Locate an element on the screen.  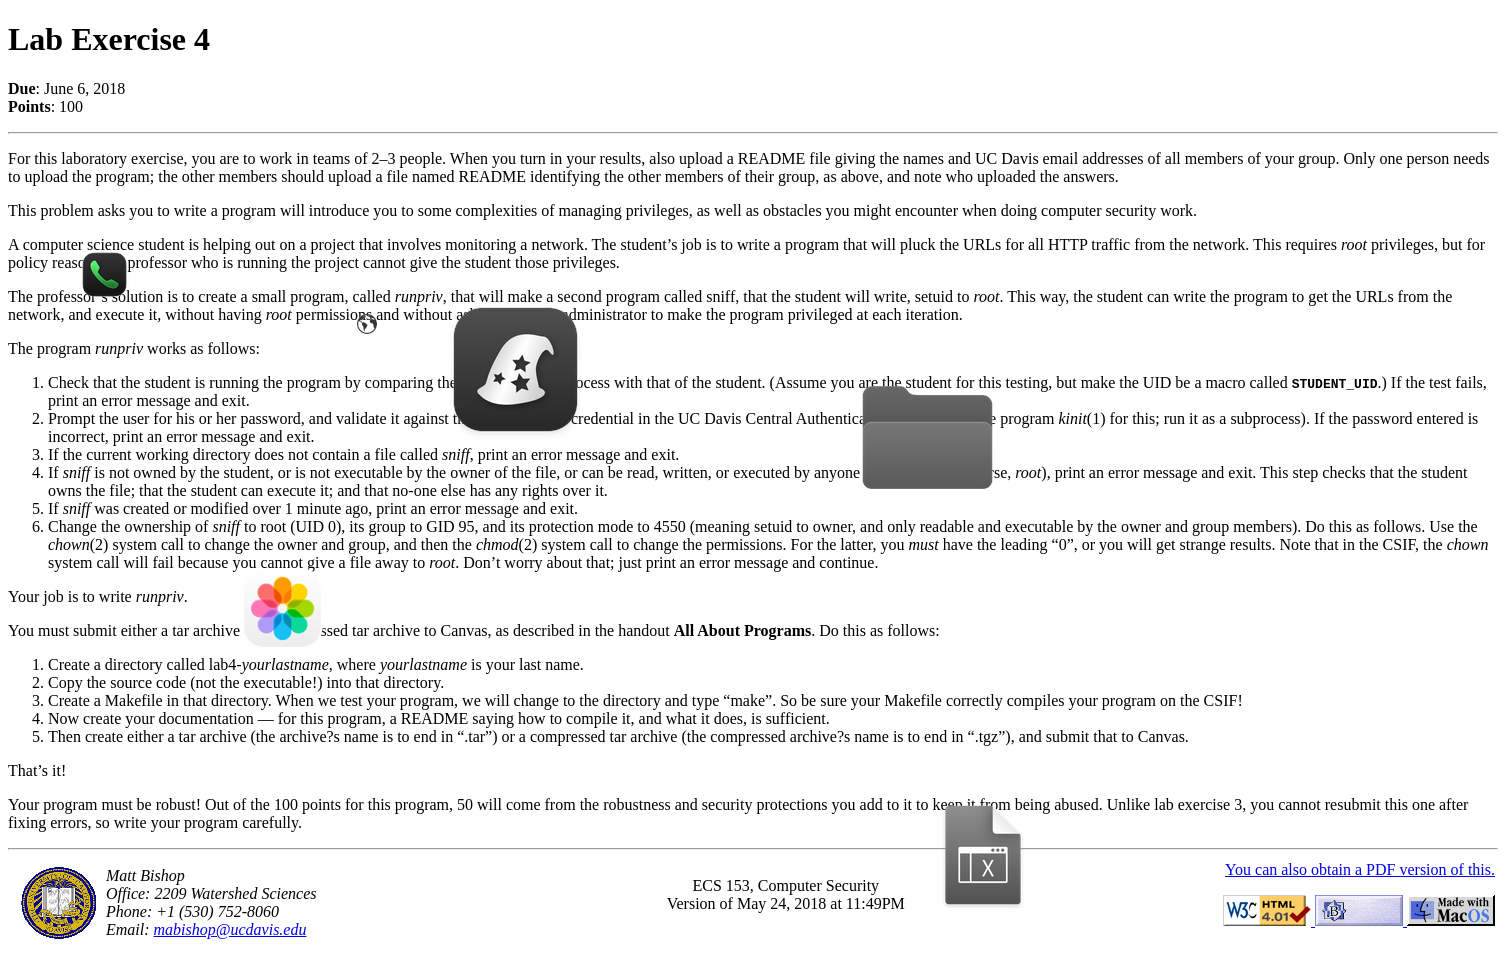
a macbinary file type indicator is located at coordinates (983, 857).